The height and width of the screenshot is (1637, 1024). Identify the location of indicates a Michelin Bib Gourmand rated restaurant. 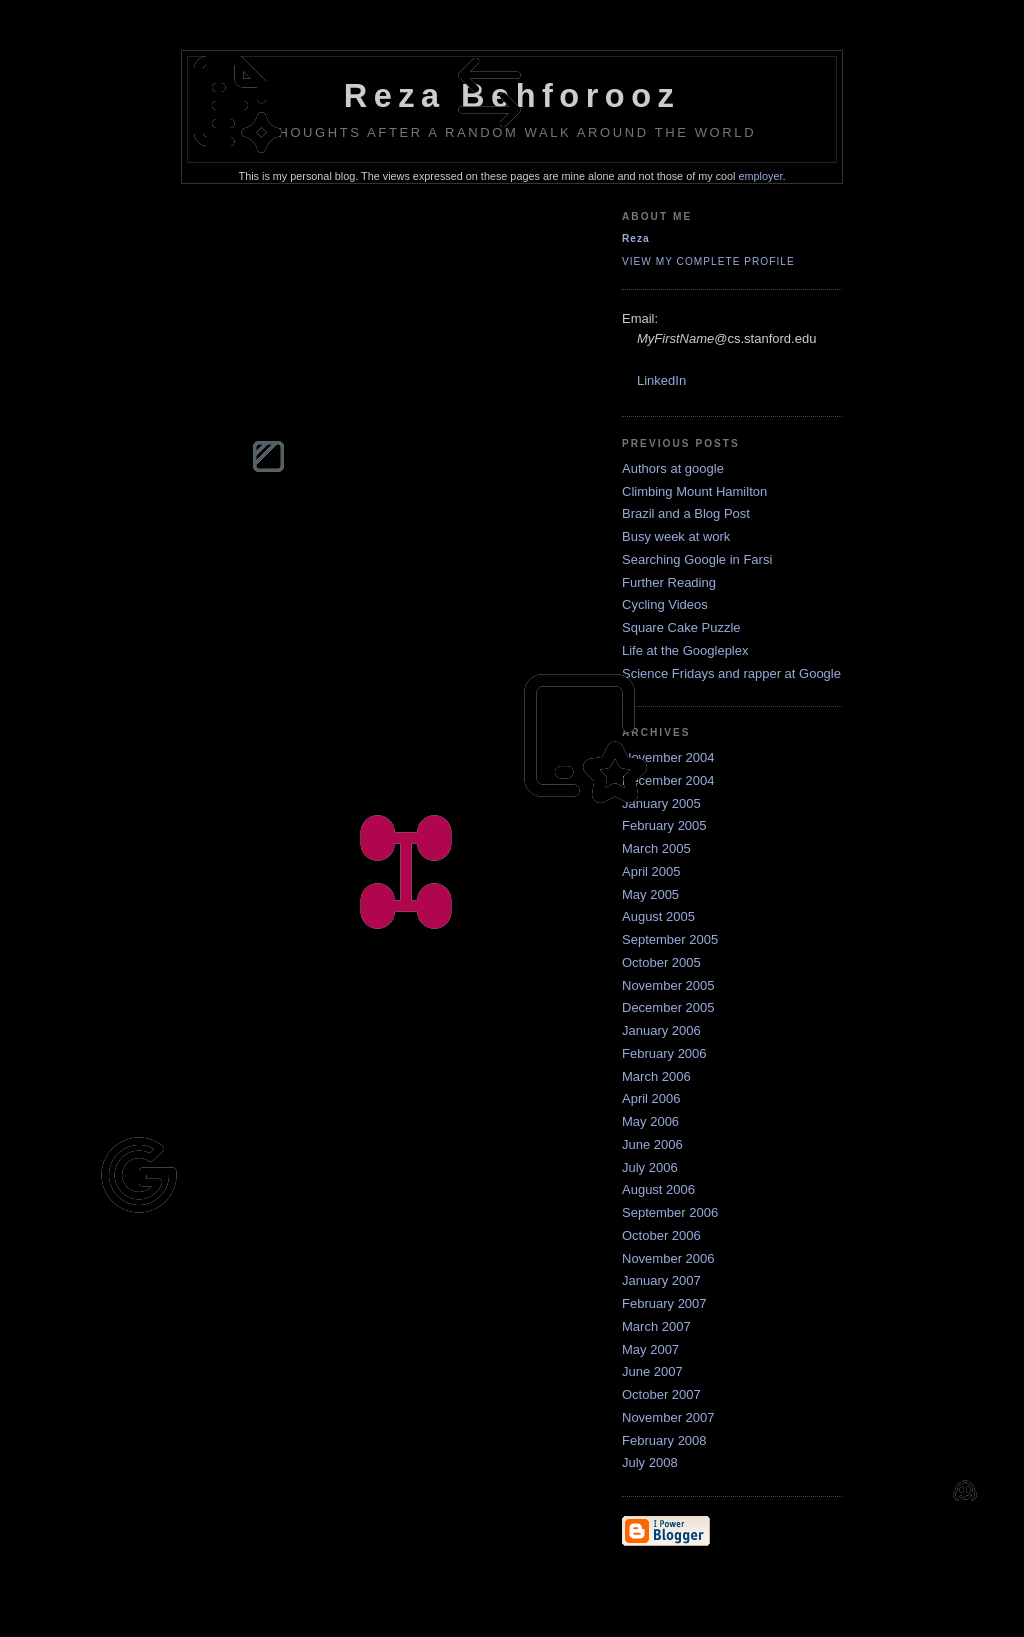
(965, 1491).